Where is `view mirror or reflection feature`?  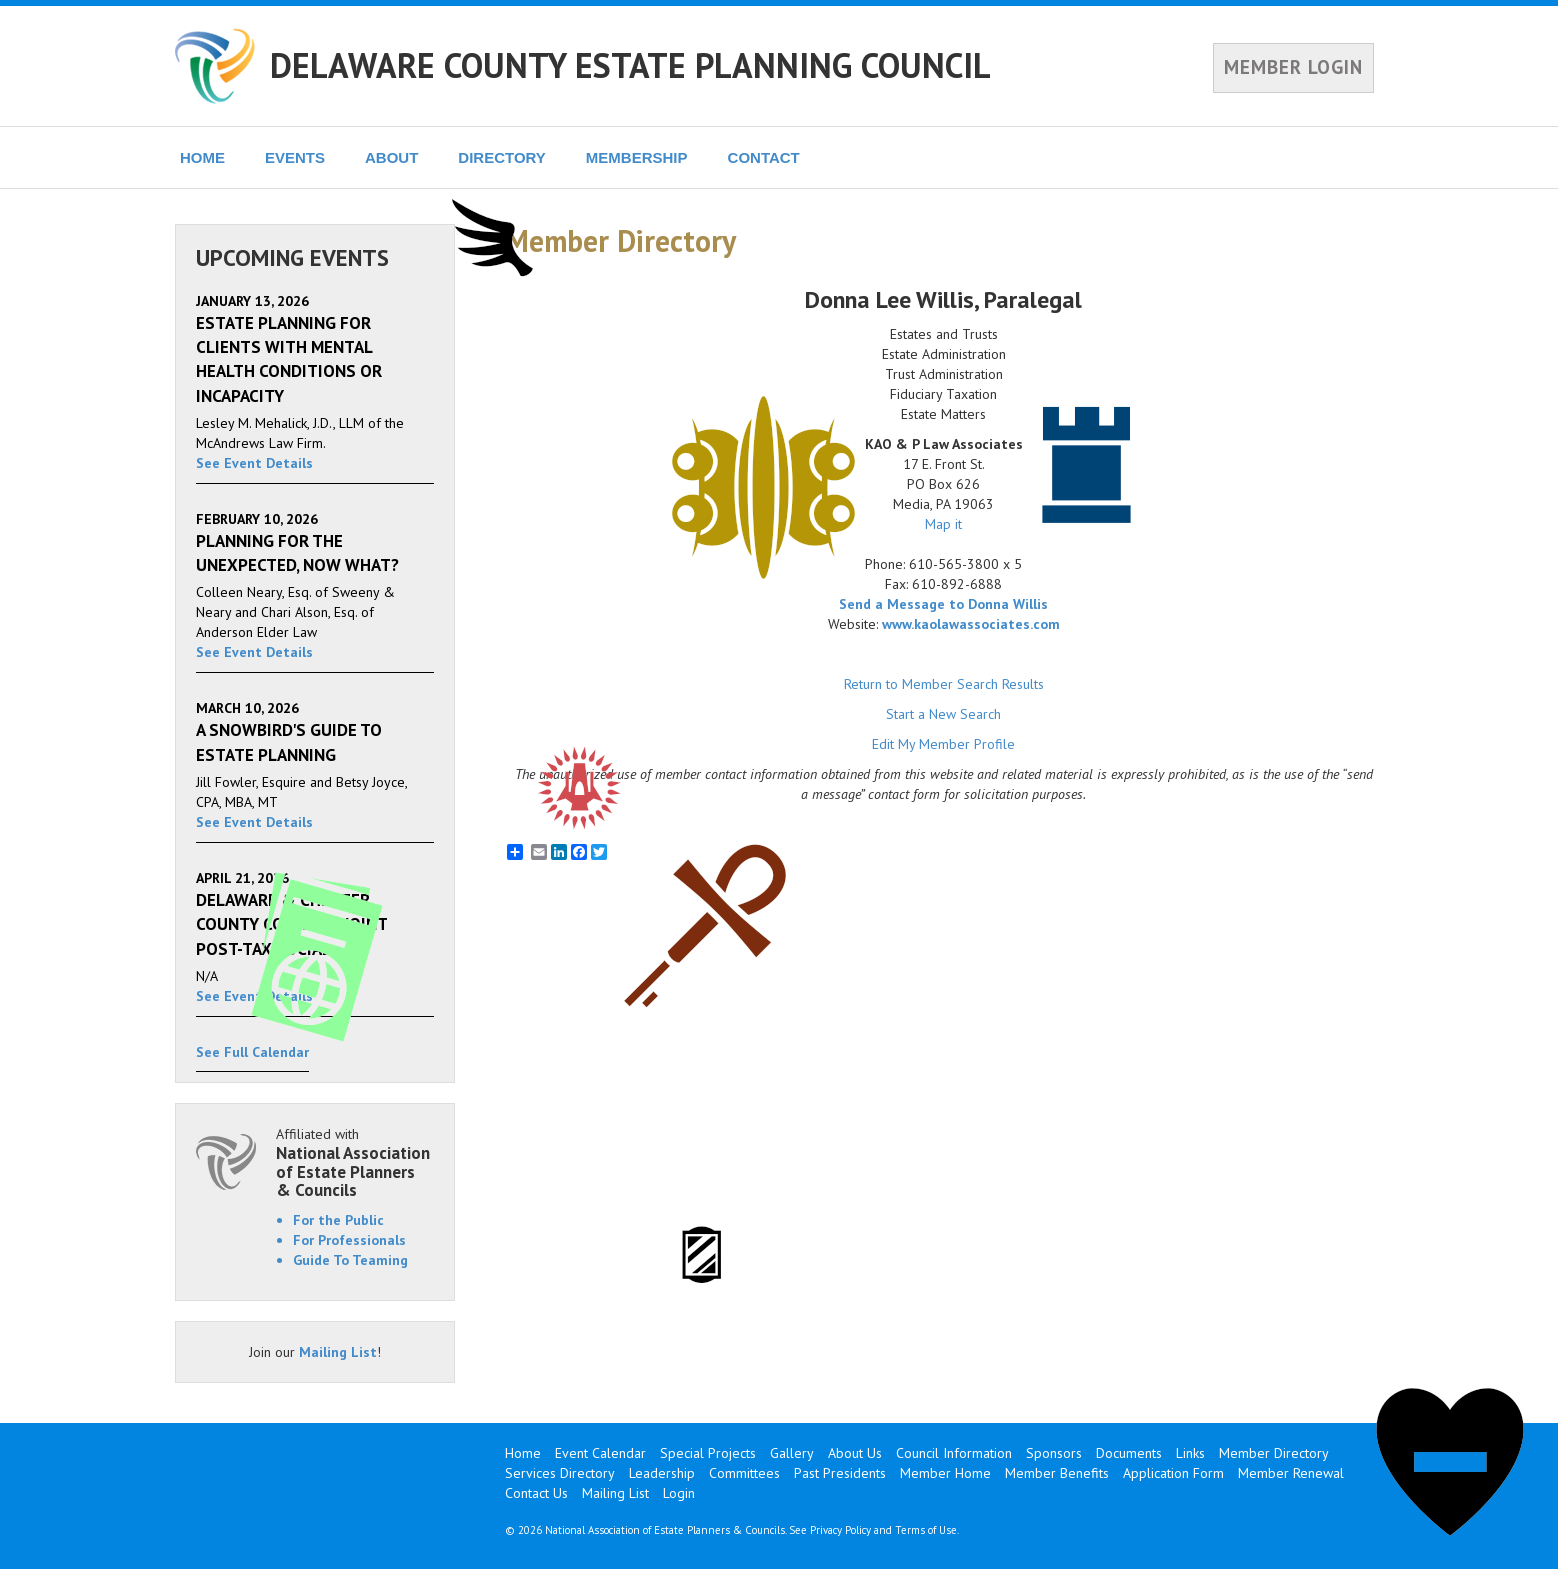
view mirror or reflection feature is located at coordinates (701, 1254).